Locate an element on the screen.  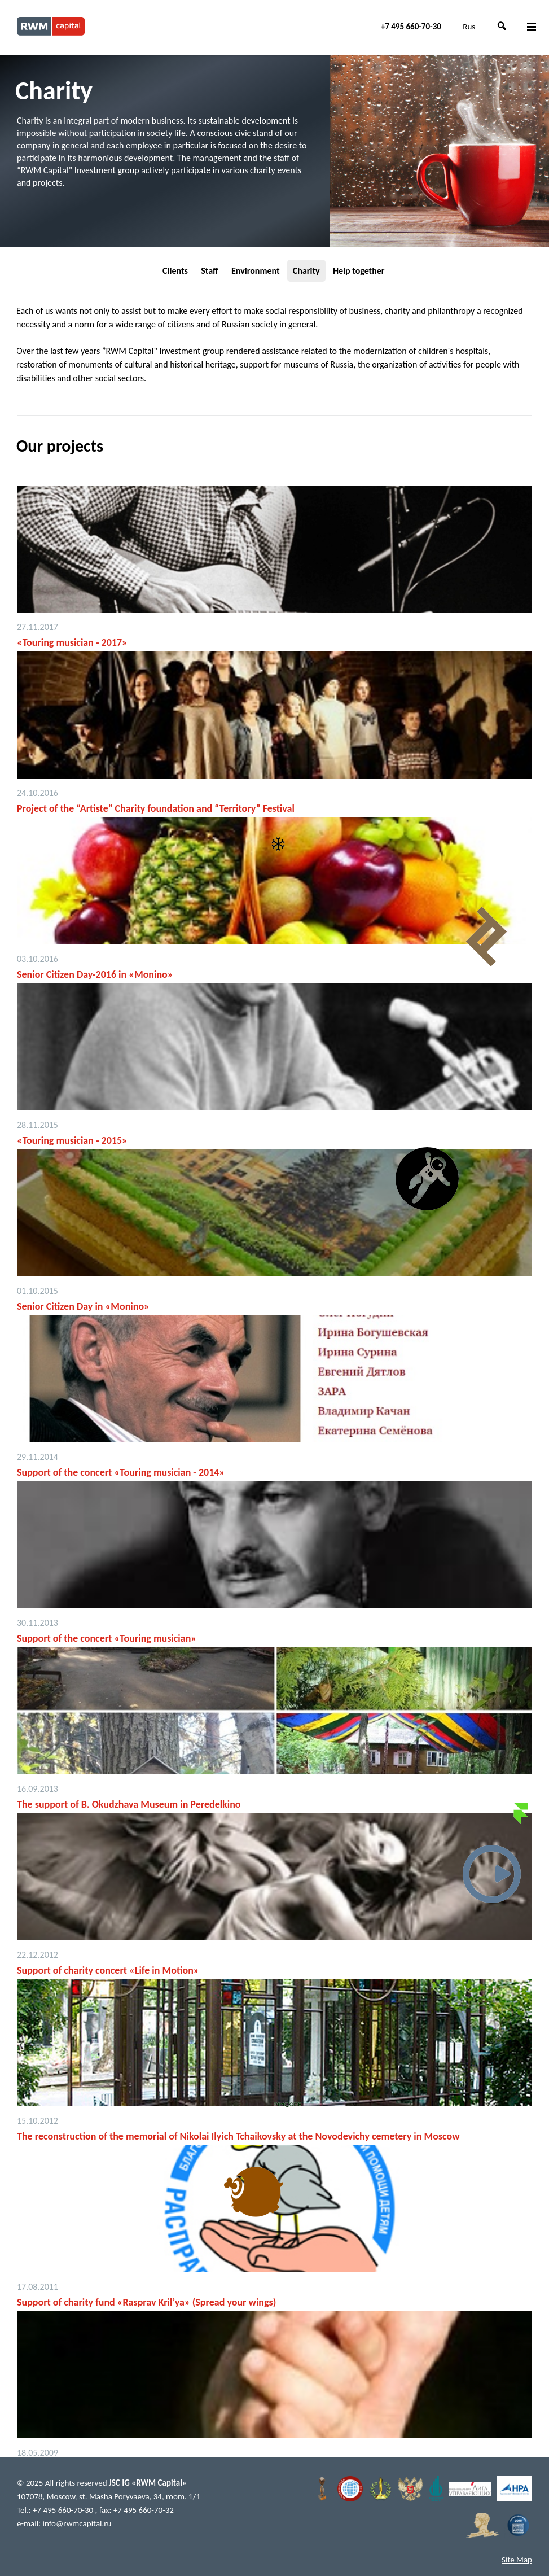
open the Plurk social networking app is located at coordinates (253, 2192).